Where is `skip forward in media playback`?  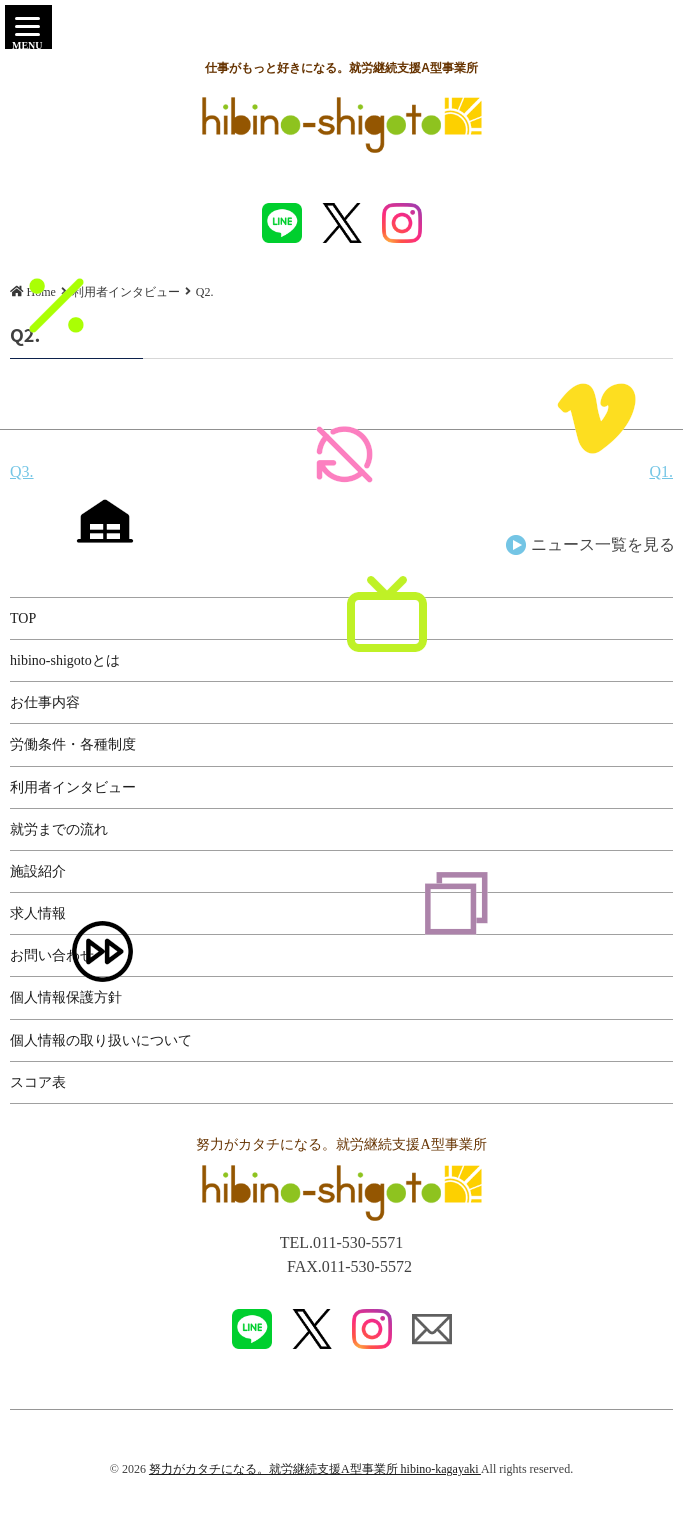 skip forward in media playback is located at coordinates (102, 951).